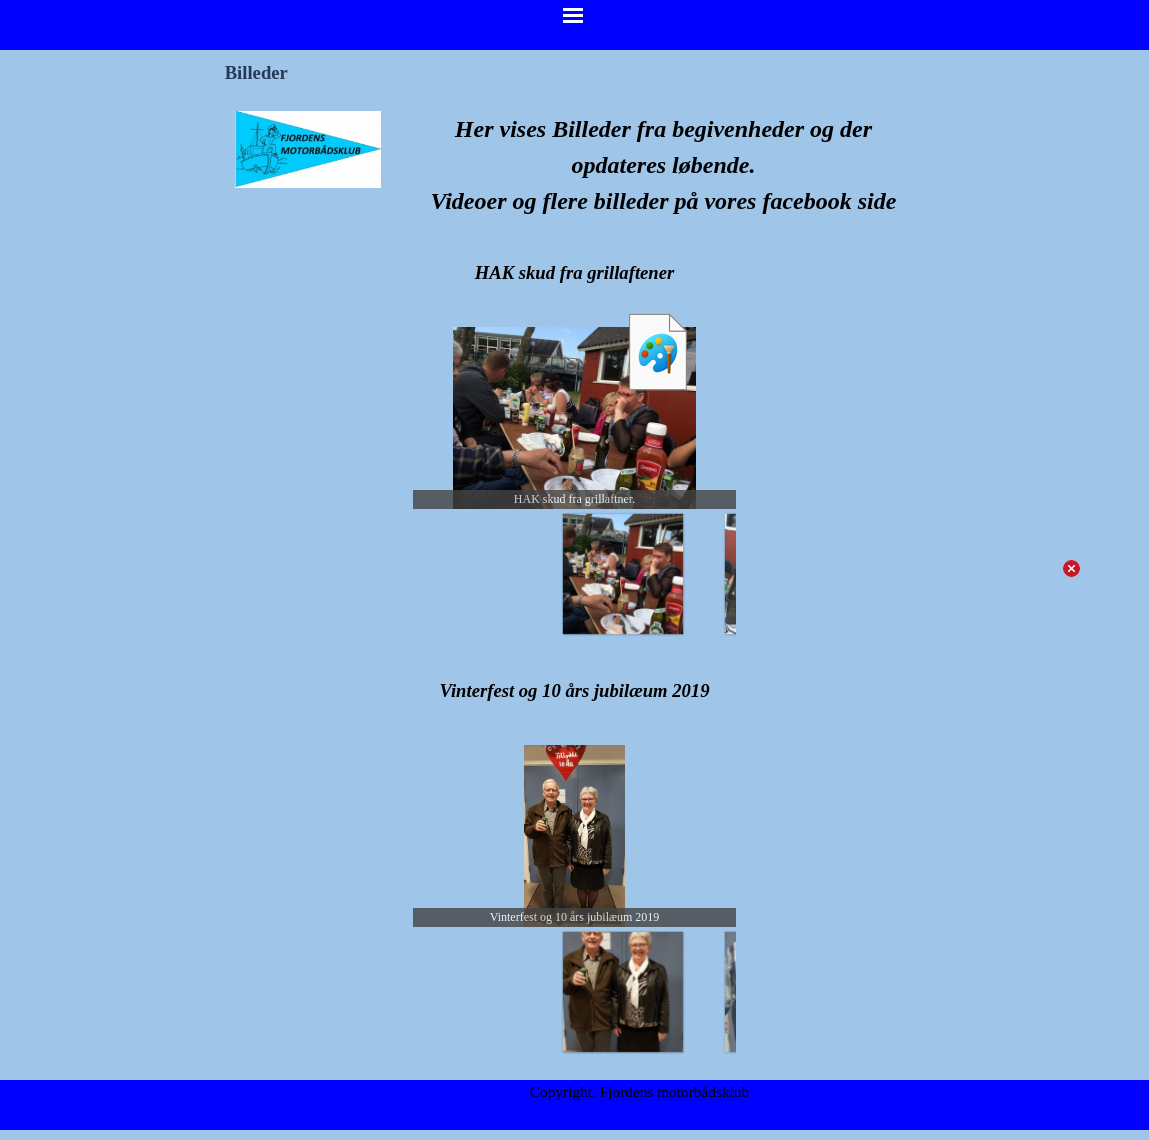 The image size is (1149, 1140). I want to click on cancel the current action or operation, so click(1071, 568).